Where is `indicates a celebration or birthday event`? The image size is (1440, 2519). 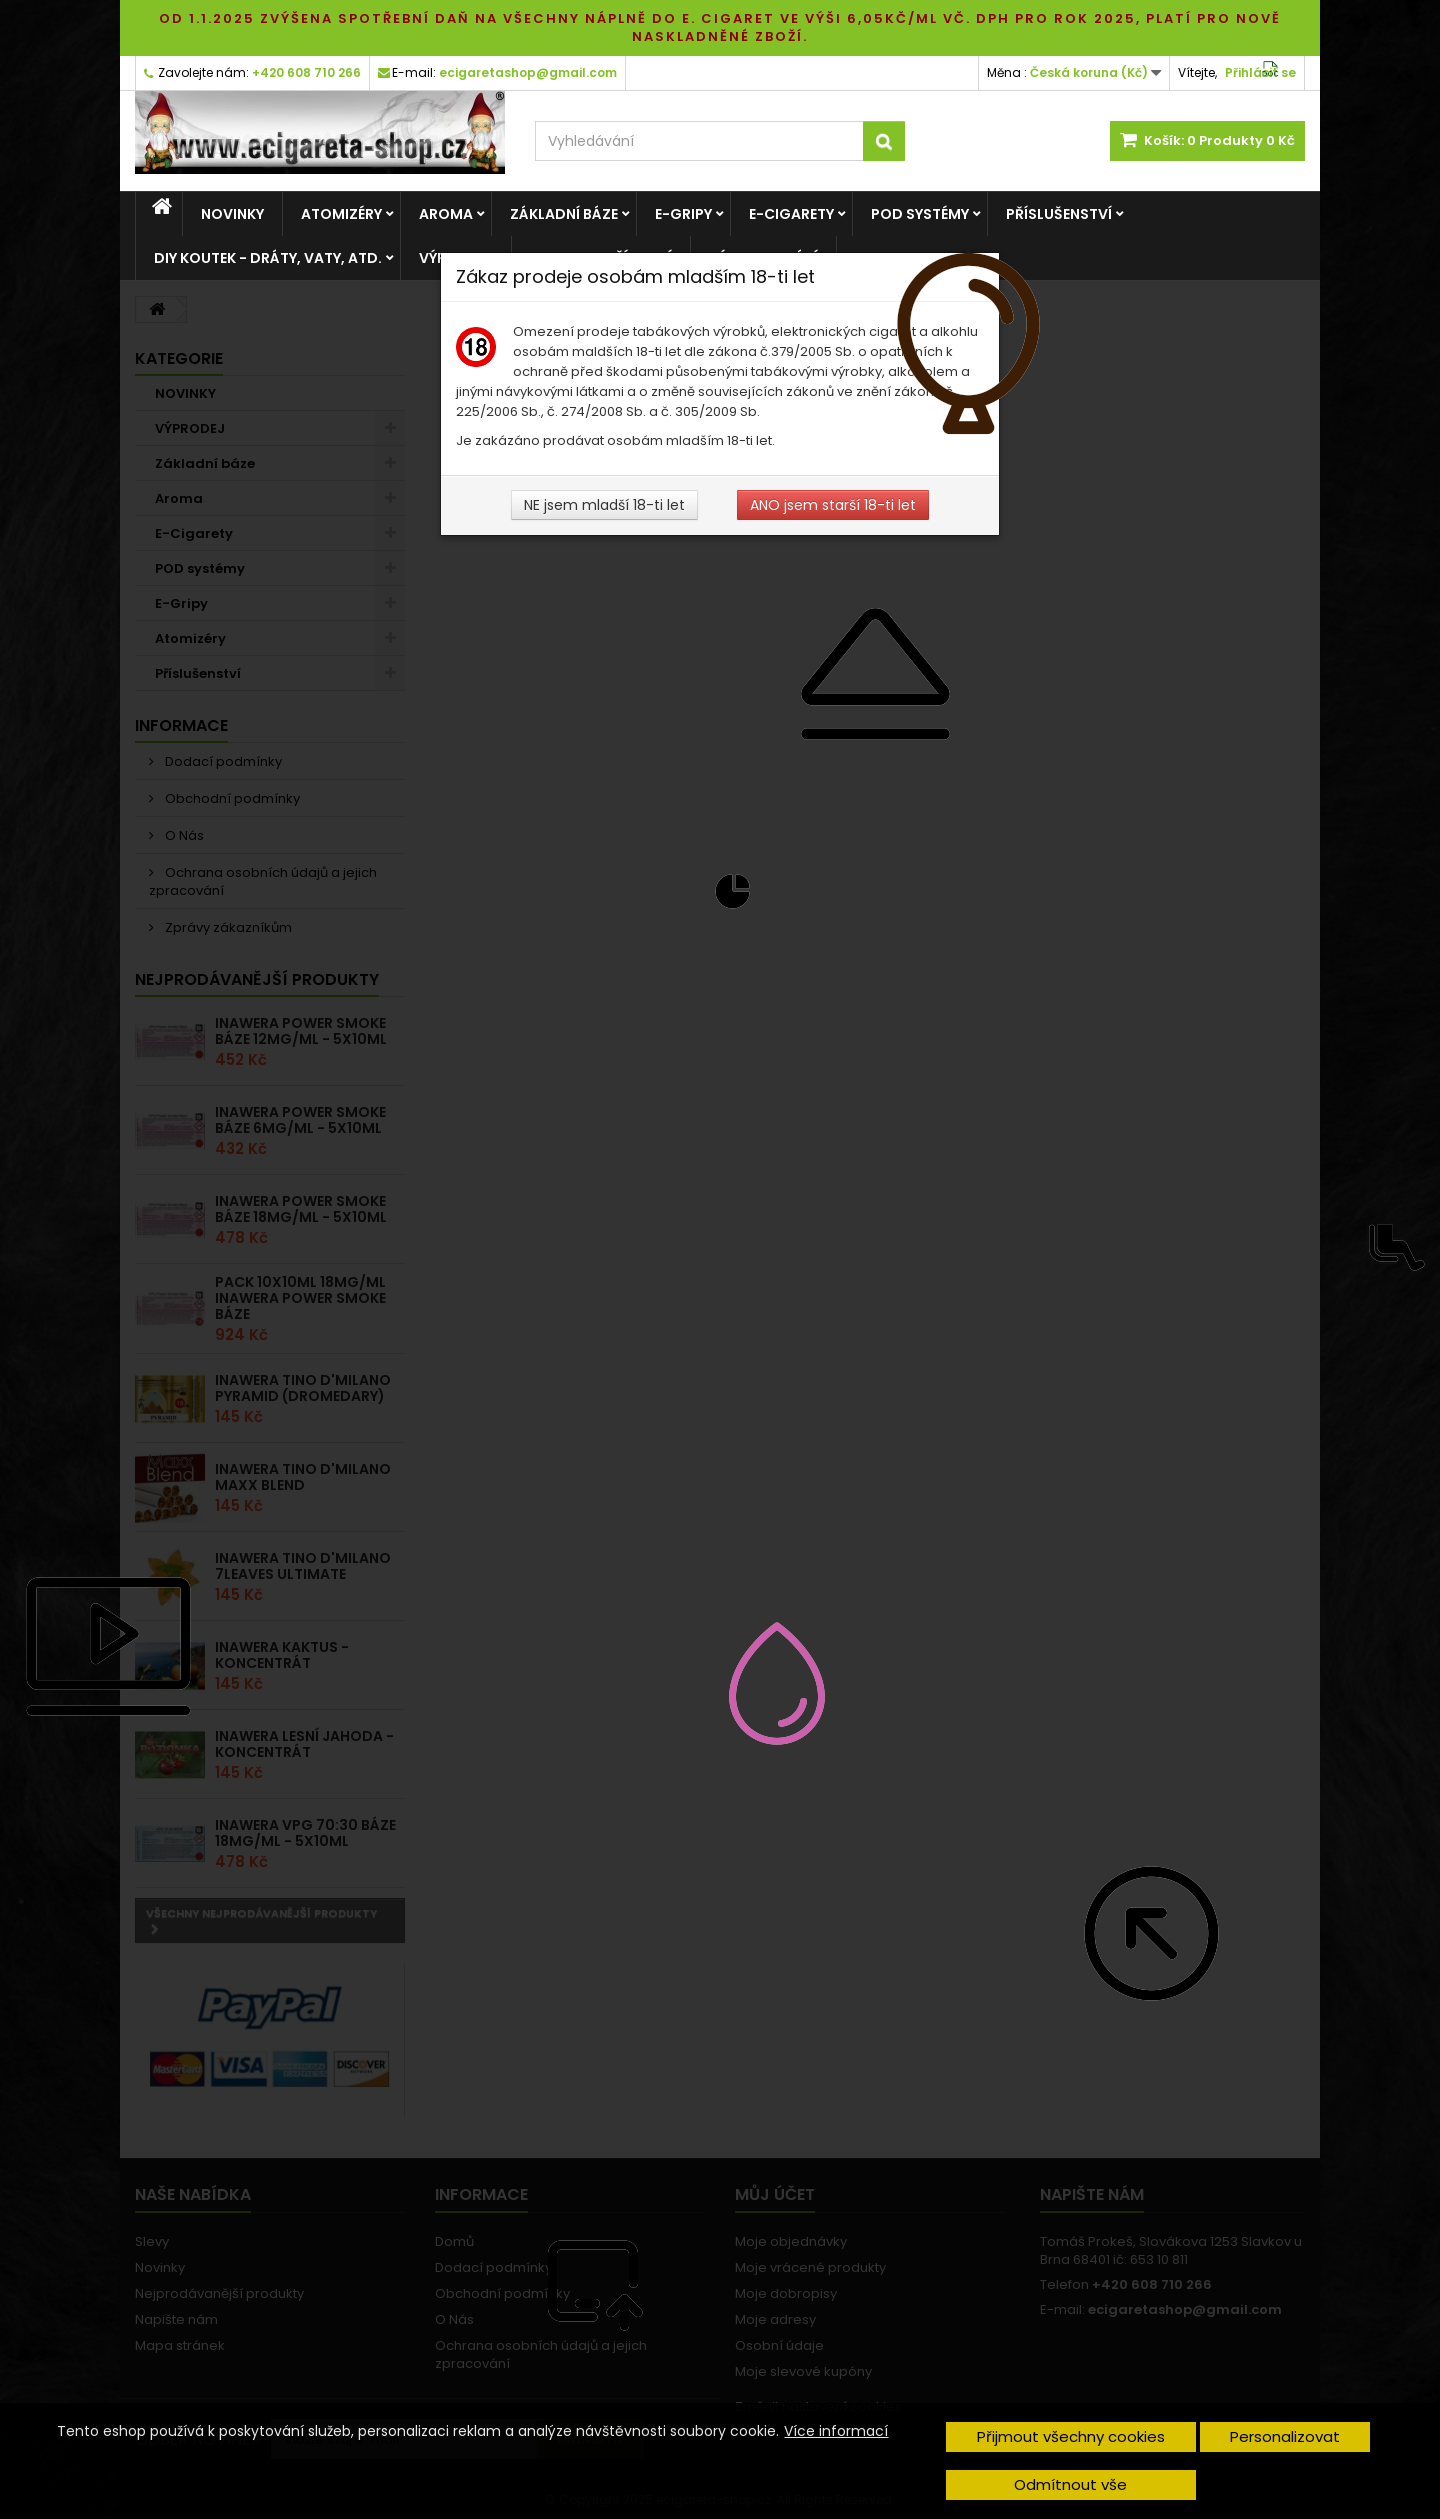
indicates a celebration or birthday event is located at coordinates (968, 343).